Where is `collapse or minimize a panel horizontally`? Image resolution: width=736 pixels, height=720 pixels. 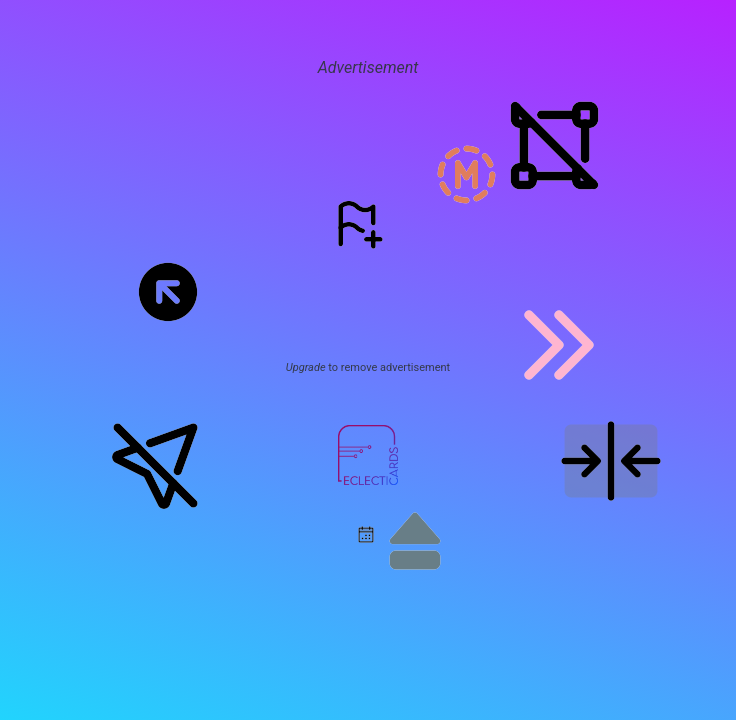
collapse or minimize a panel horizontally is located at coordinates (611, 461).